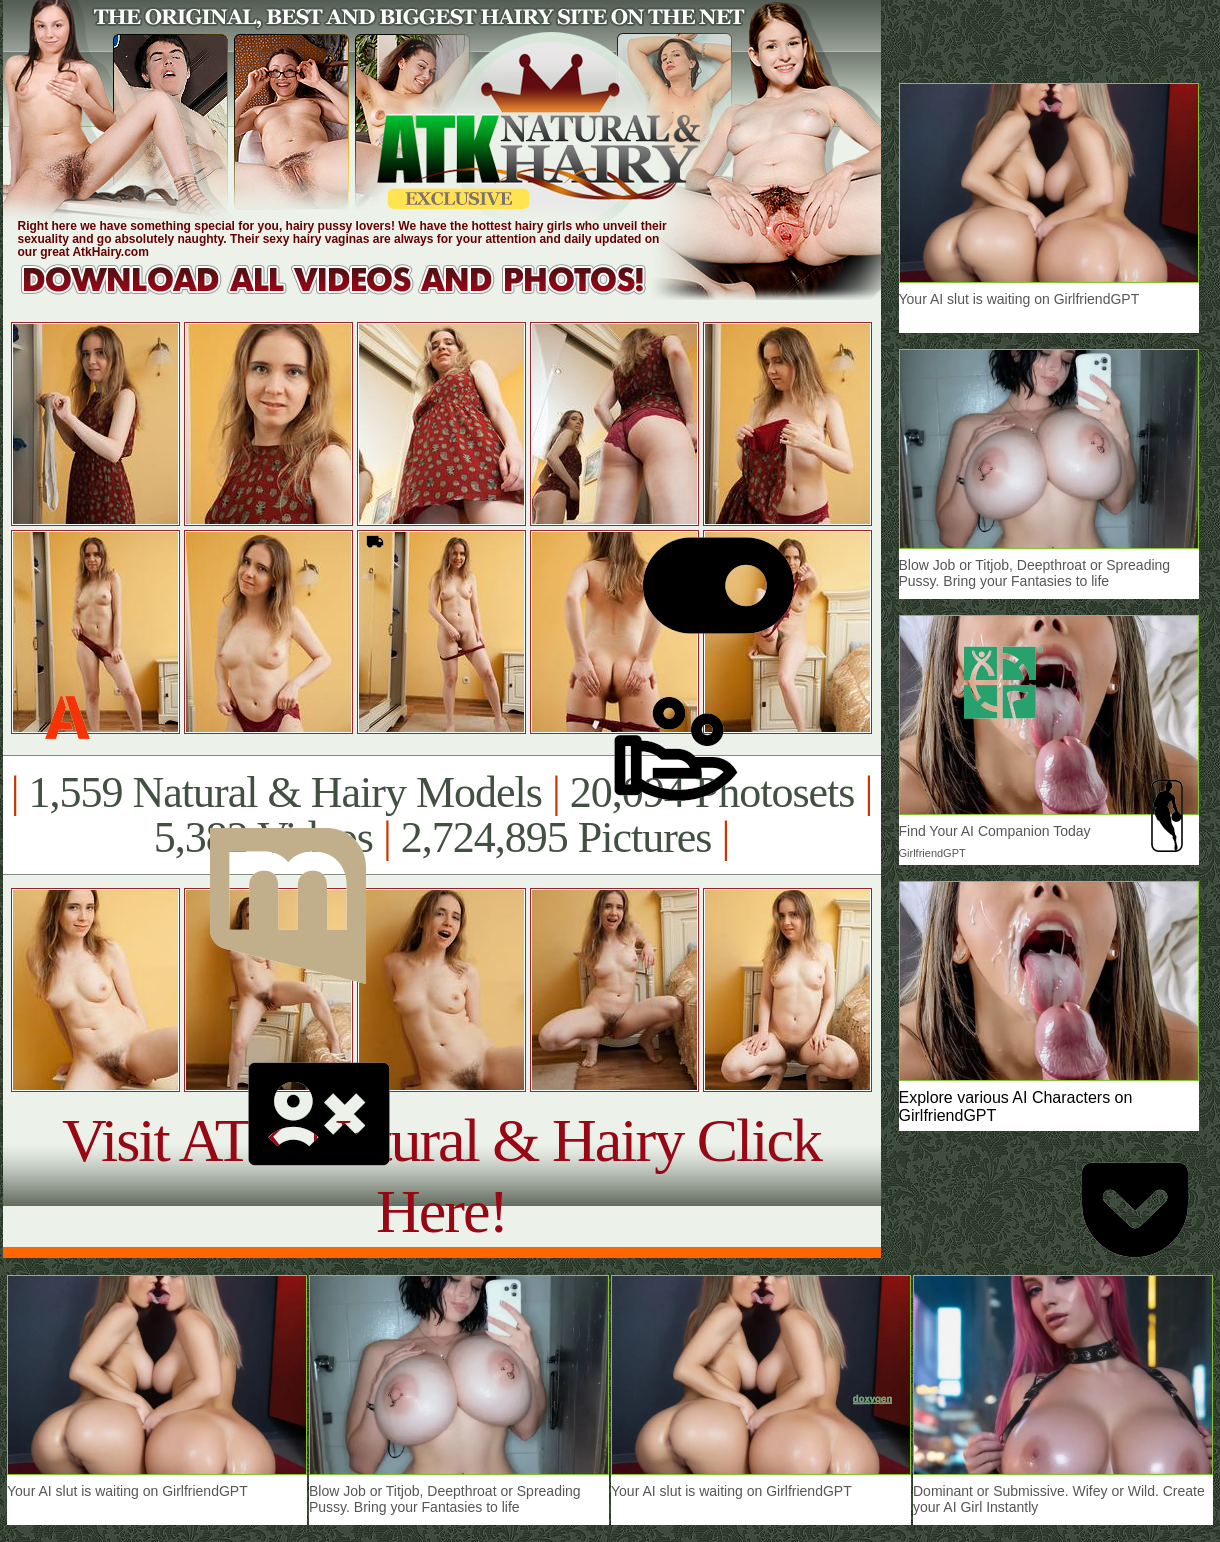  Describe the element at coordinates (1167, 816) in the screenshot. I see `open the NBA app` at that location.